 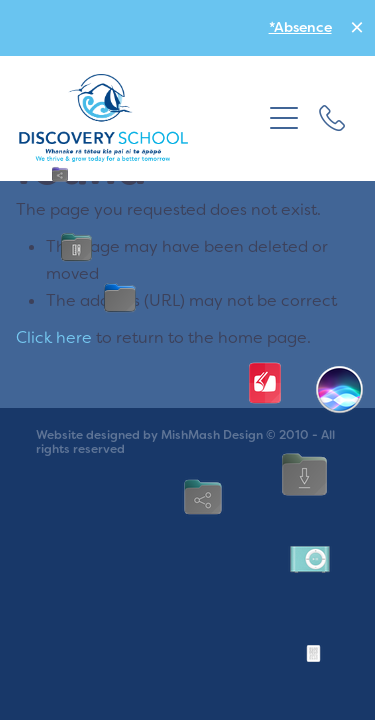 I want to click on open a folder to view its contents, so click(x=120, y=297).